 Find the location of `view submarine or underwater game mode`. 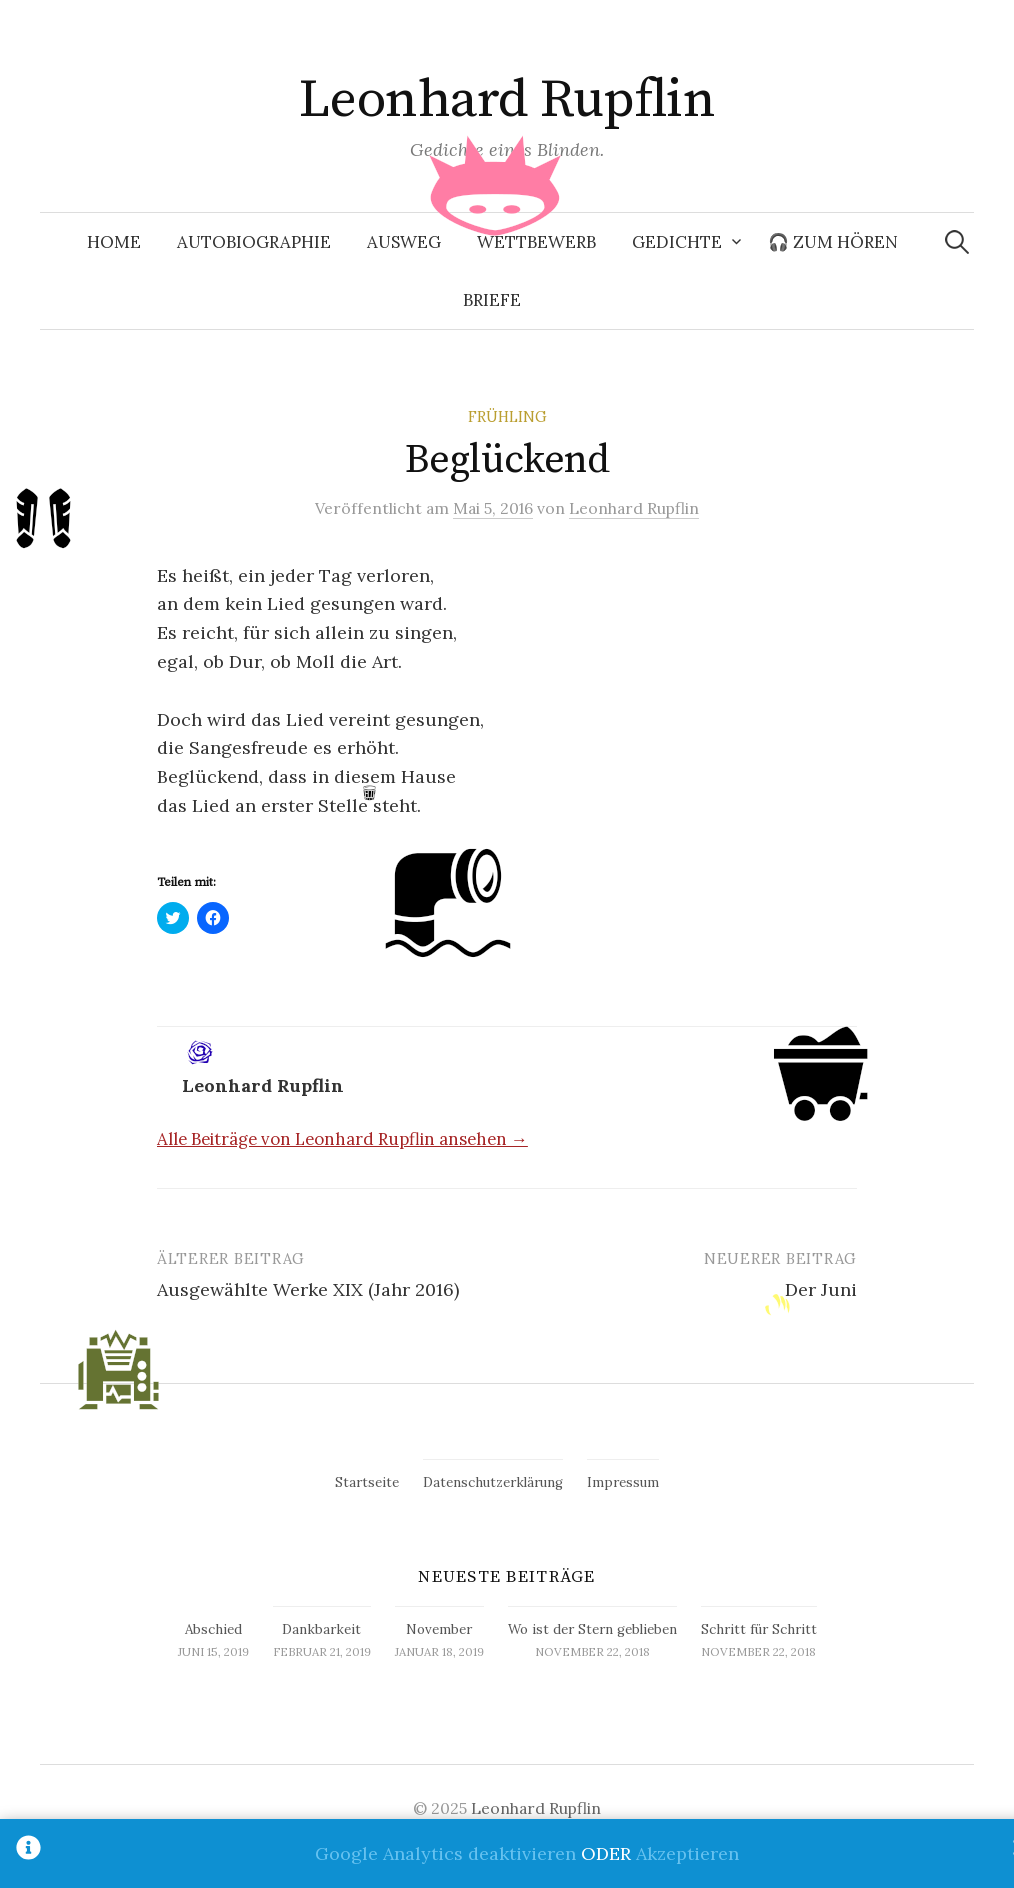

view submarine or underwater game mode is located at coordinates (448, 903).